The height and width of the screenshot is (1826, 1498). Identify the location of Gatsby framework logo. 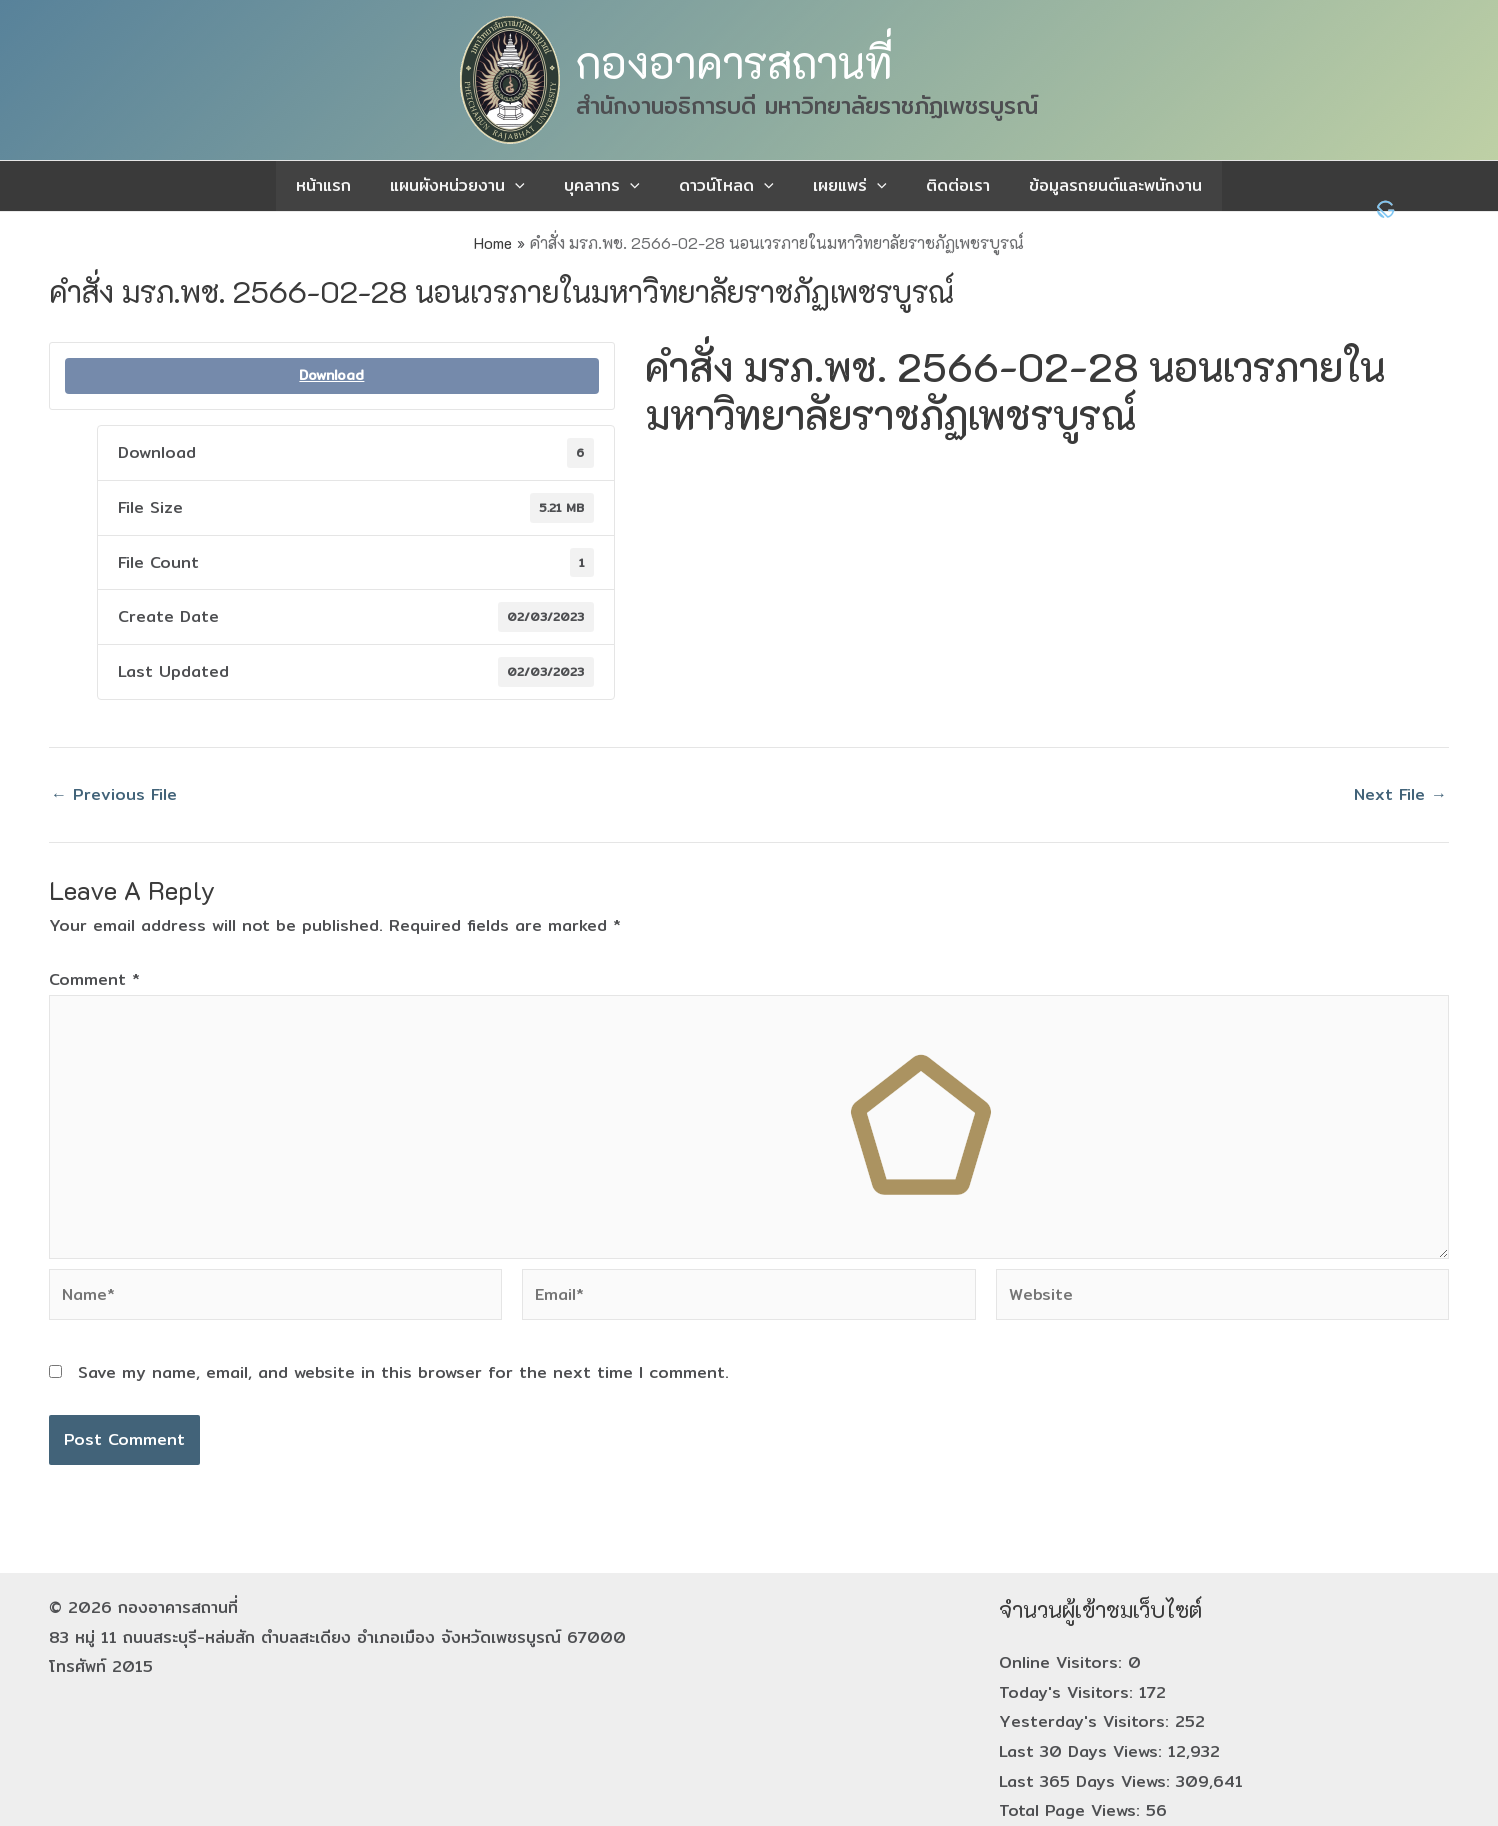
(1385, 209).